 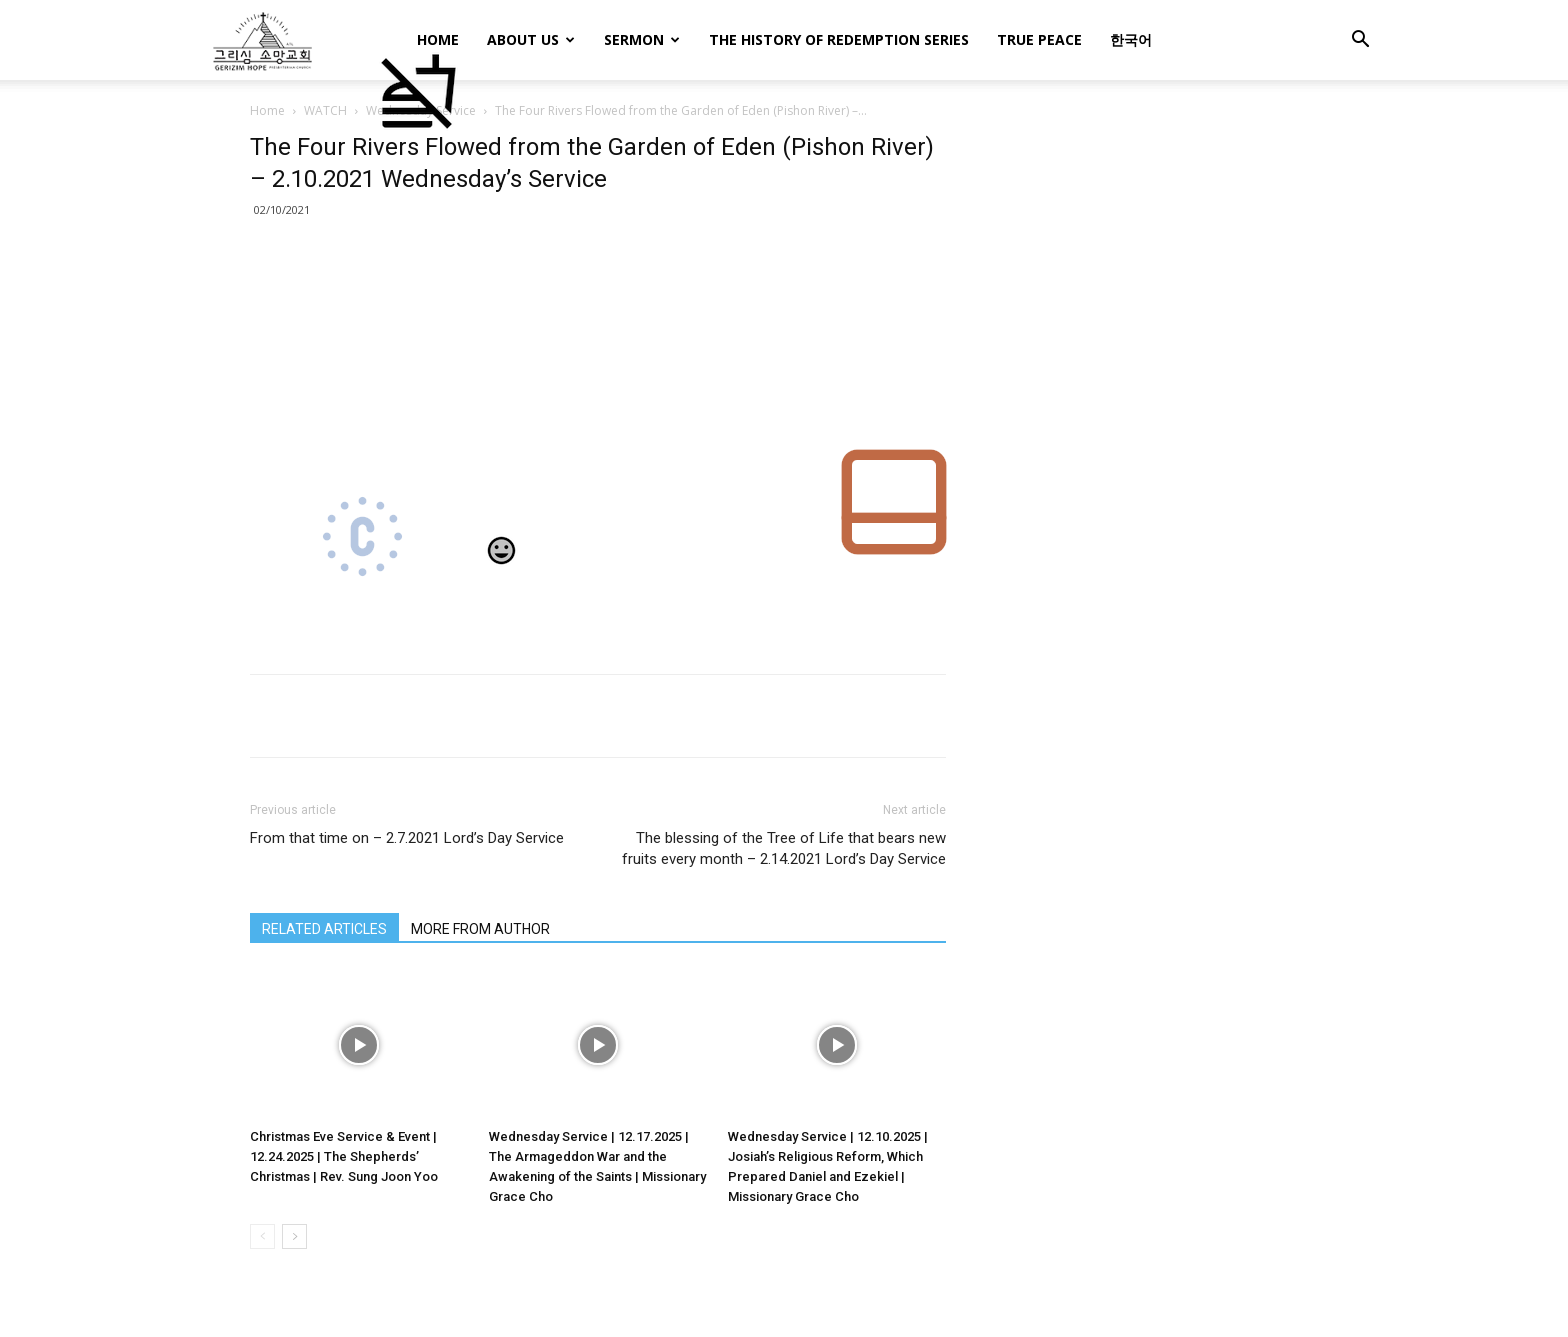 I want to click on toggle bottom panel visibility, so click(x=894, y=502).